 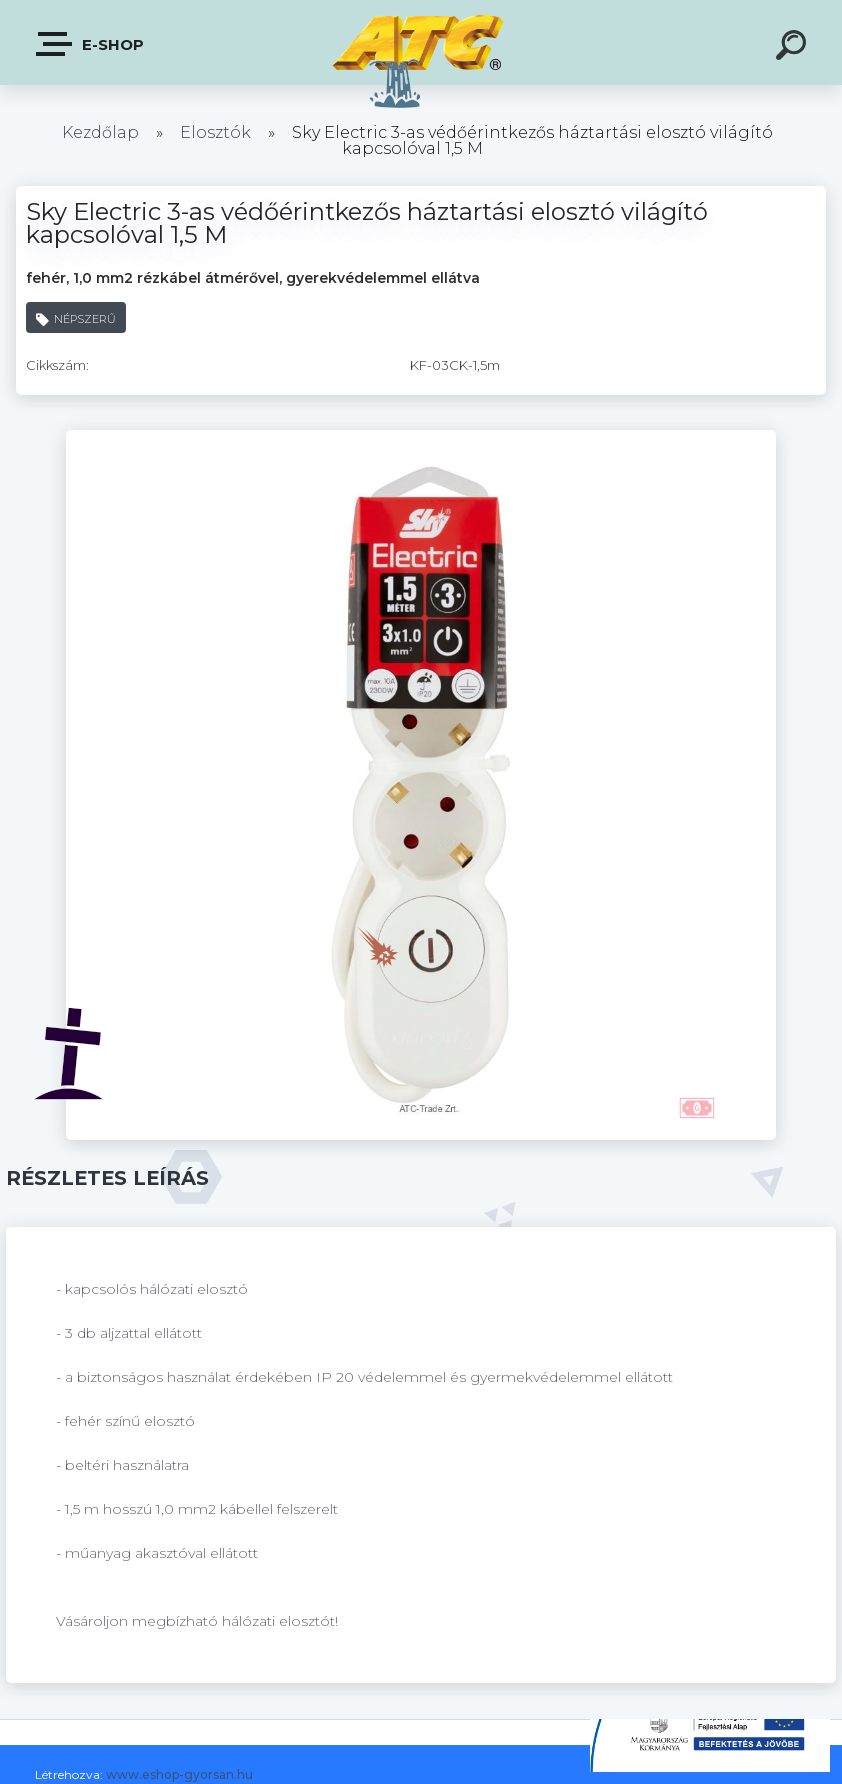 What do you see at coordinates (697, 1108) in the screenshot?
I see `view your wallet or balance` at bounding box center [697, 1108].